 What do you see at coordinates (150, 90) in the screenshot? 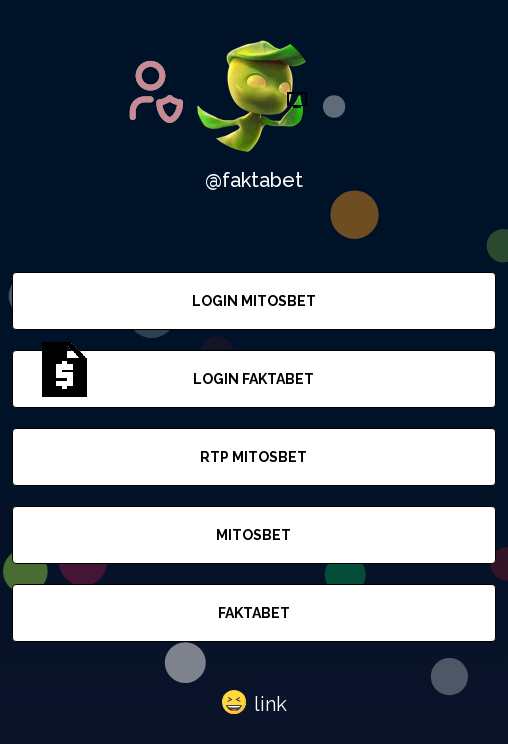
I see `view or manage account security settings` at bounding box center [150, 90].